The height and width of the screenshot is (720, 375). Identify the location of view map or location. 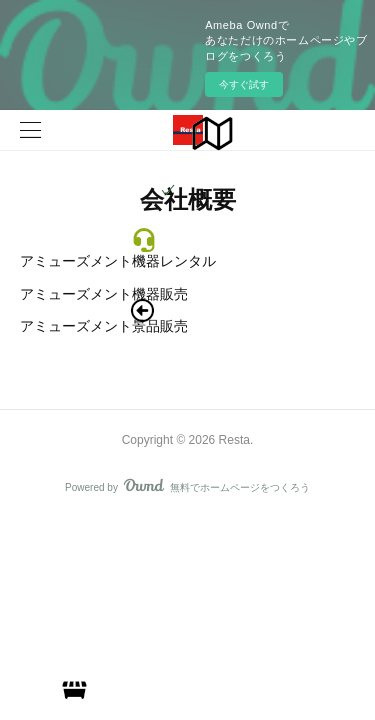
(212, 133).